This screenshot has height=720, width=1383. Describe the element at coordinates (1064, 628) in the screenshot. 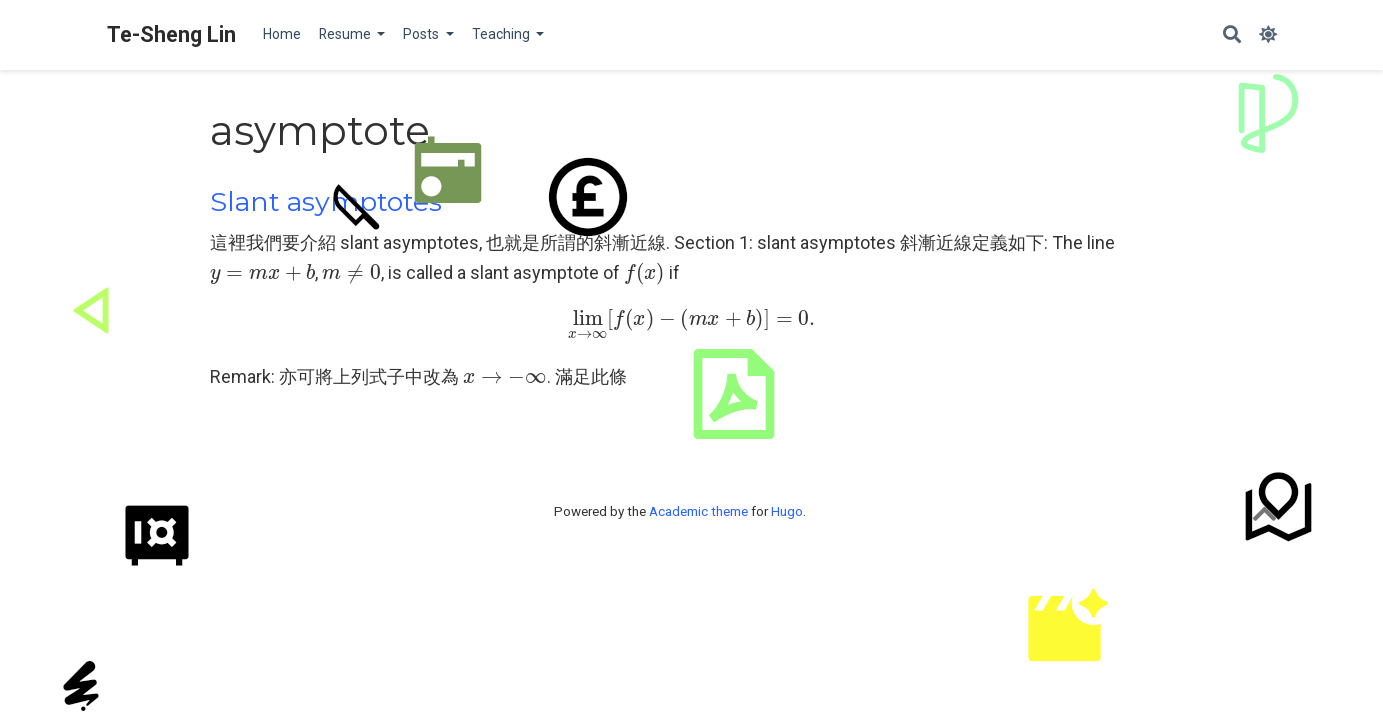

I see `access AI-powered video editing tools` at that location.